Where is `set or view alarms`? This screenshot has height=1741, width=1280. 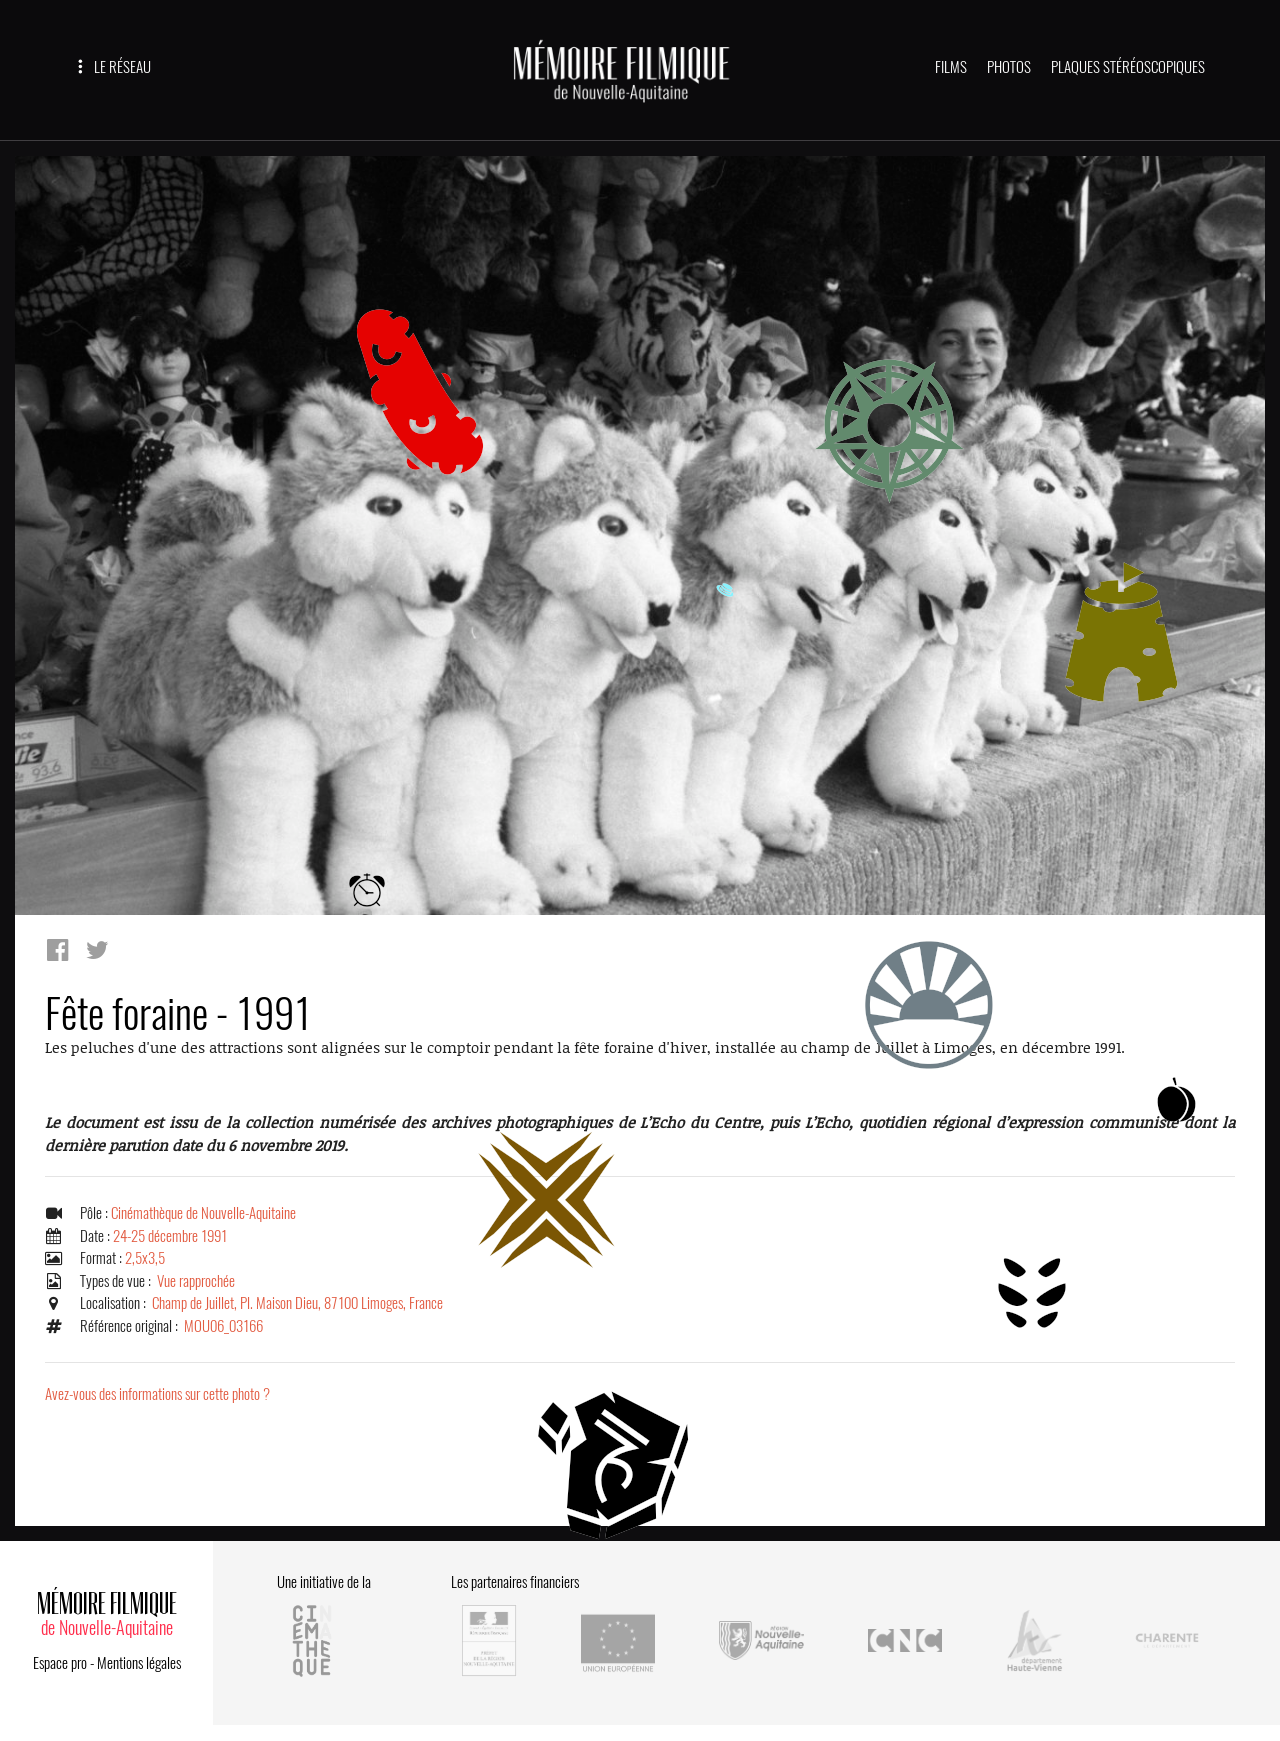
set or view alarms is located at coordinates (367, 890).